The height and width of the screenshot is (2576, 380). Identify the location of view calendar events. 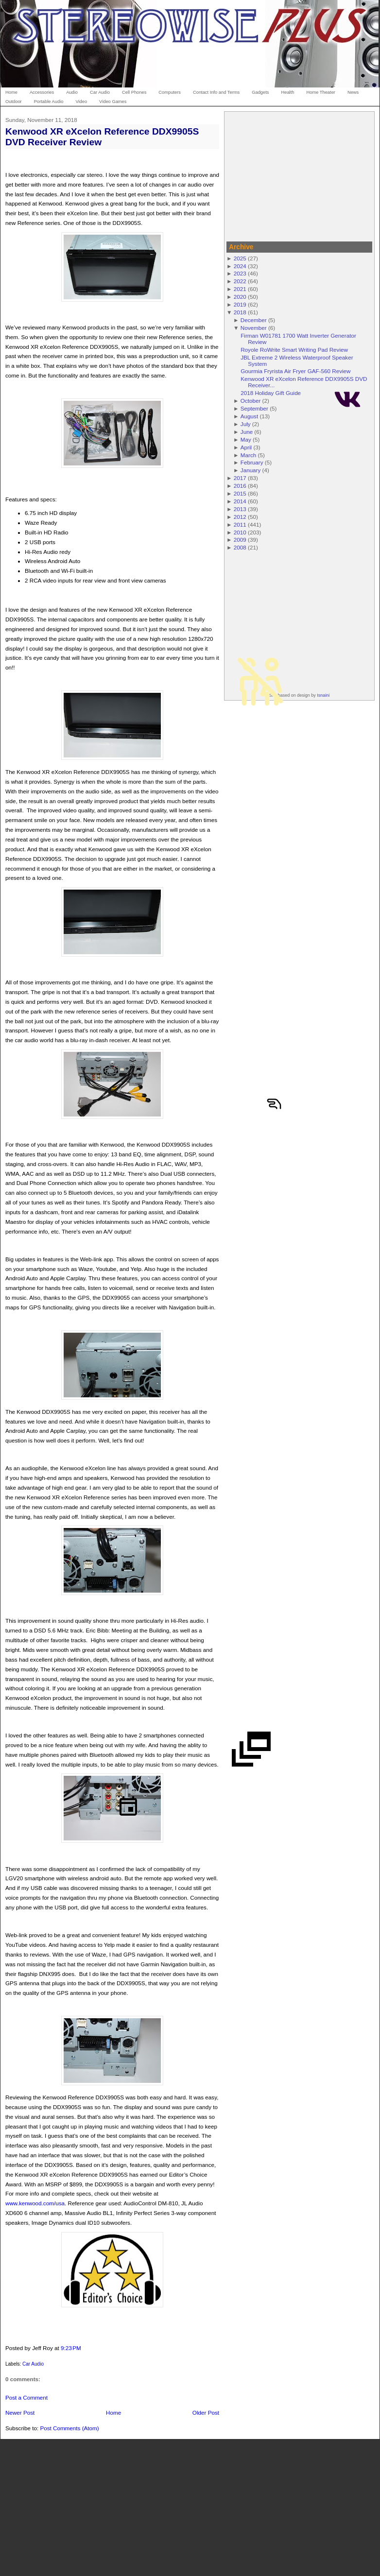
(128, 1806).